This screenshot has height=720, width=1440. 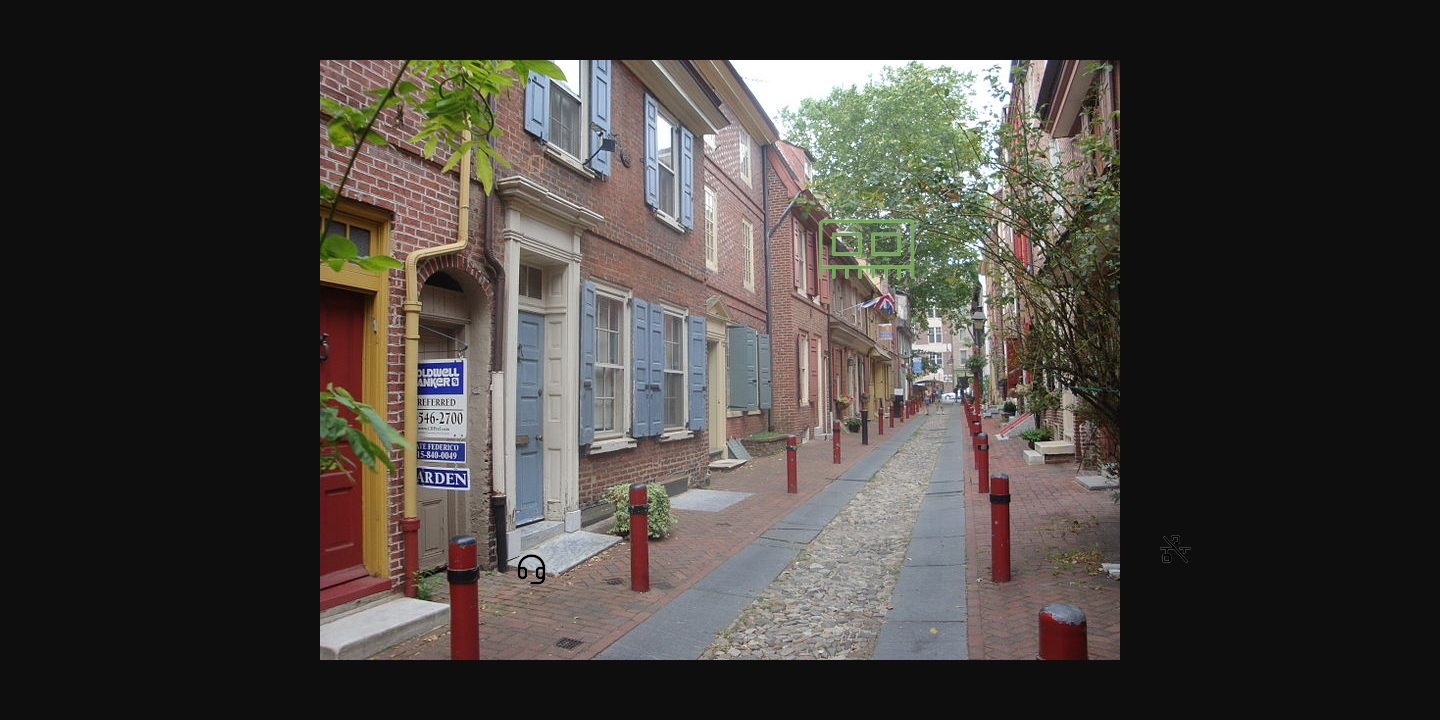 What do you see at coordinates (535, 164) in the screenshot?
I see `toggle vibrate mode on device` at bounding box center [535, 164].